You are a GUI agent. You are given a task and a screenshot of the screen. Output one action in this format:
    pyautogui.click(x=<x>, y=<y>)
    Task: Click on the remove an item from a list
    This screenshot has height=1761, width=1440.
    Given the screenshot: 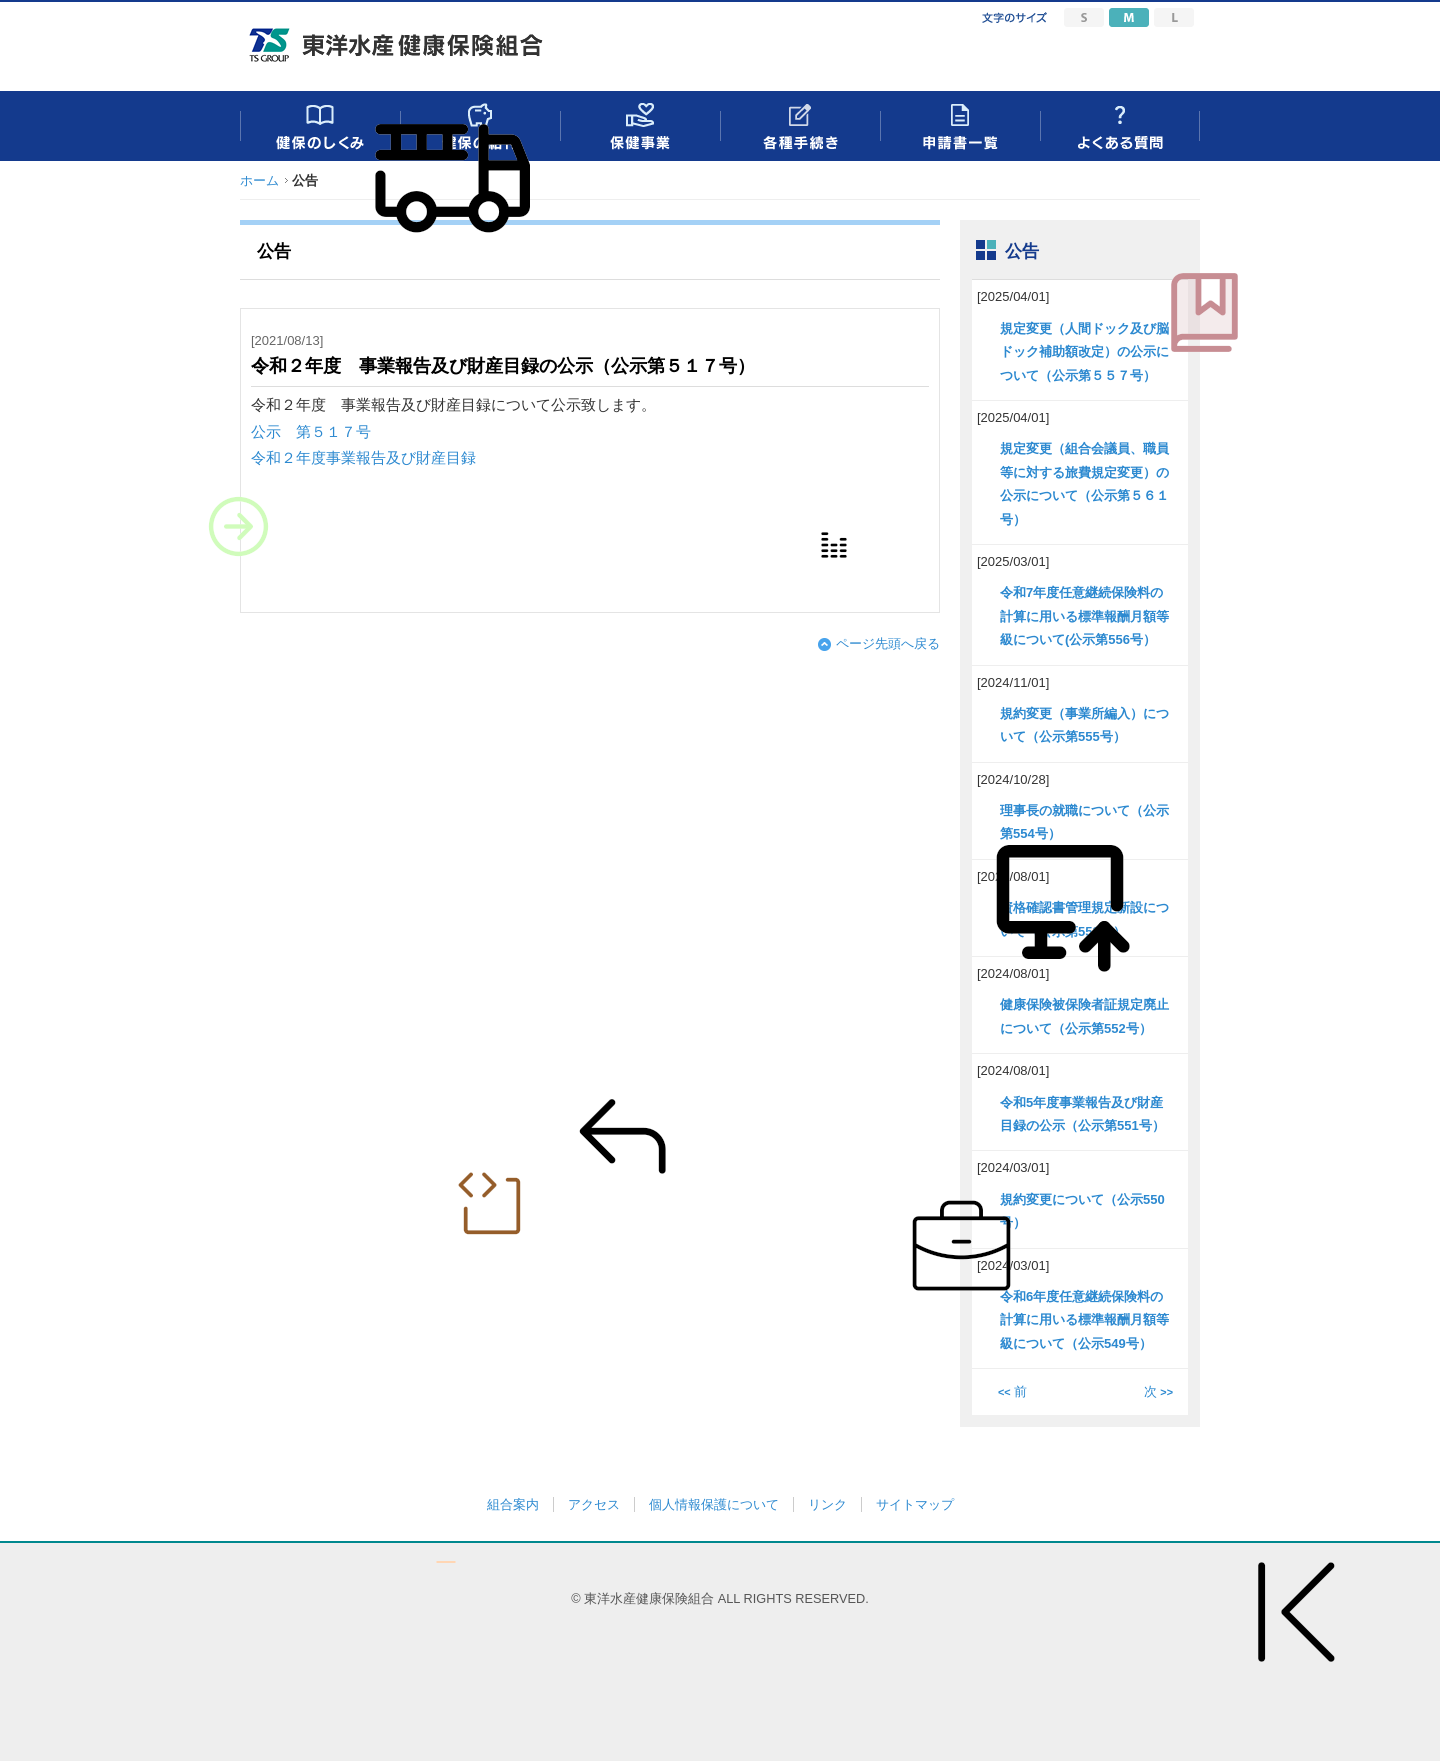 What is the action you would take?
    pyautogui.click(x=446, y=1562)
    